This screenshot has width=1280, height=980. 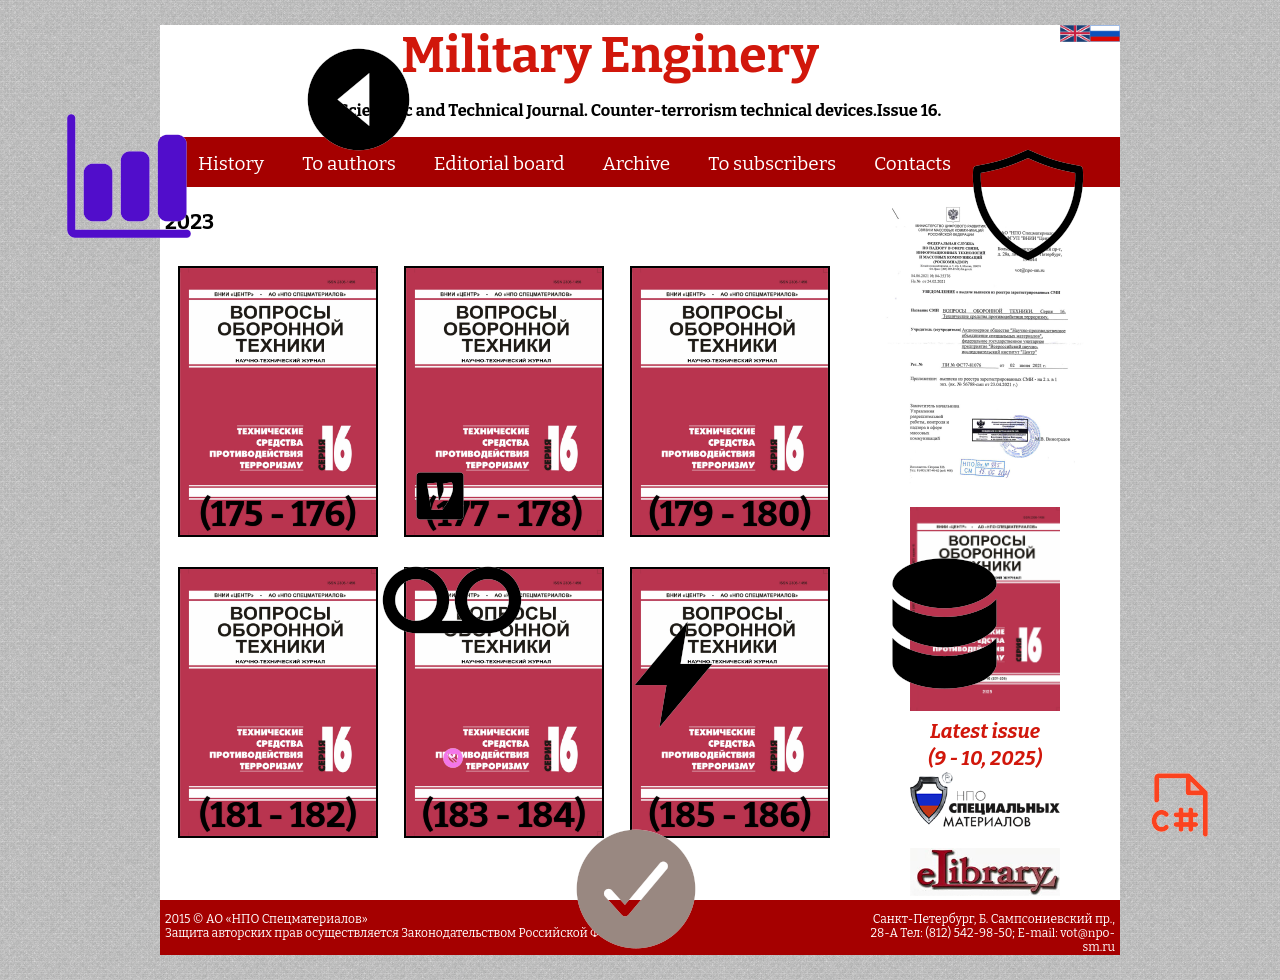 What do you see at coordinates (452, 600) in the screenshot?
I see `access voicemail messages` at bounding box center [452, 600].